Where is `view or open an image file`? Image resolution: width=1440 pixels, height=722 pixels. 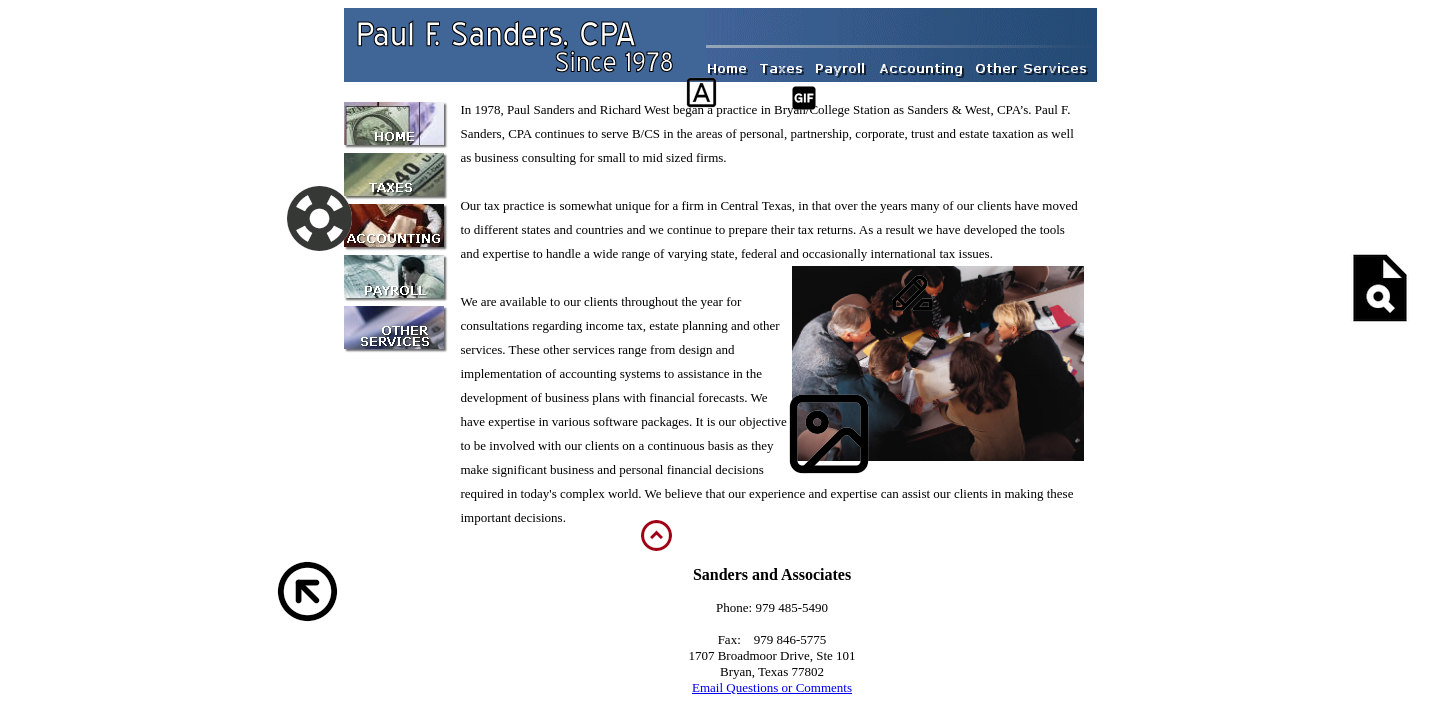
view or open an image file is located at coordinates (829, 434).